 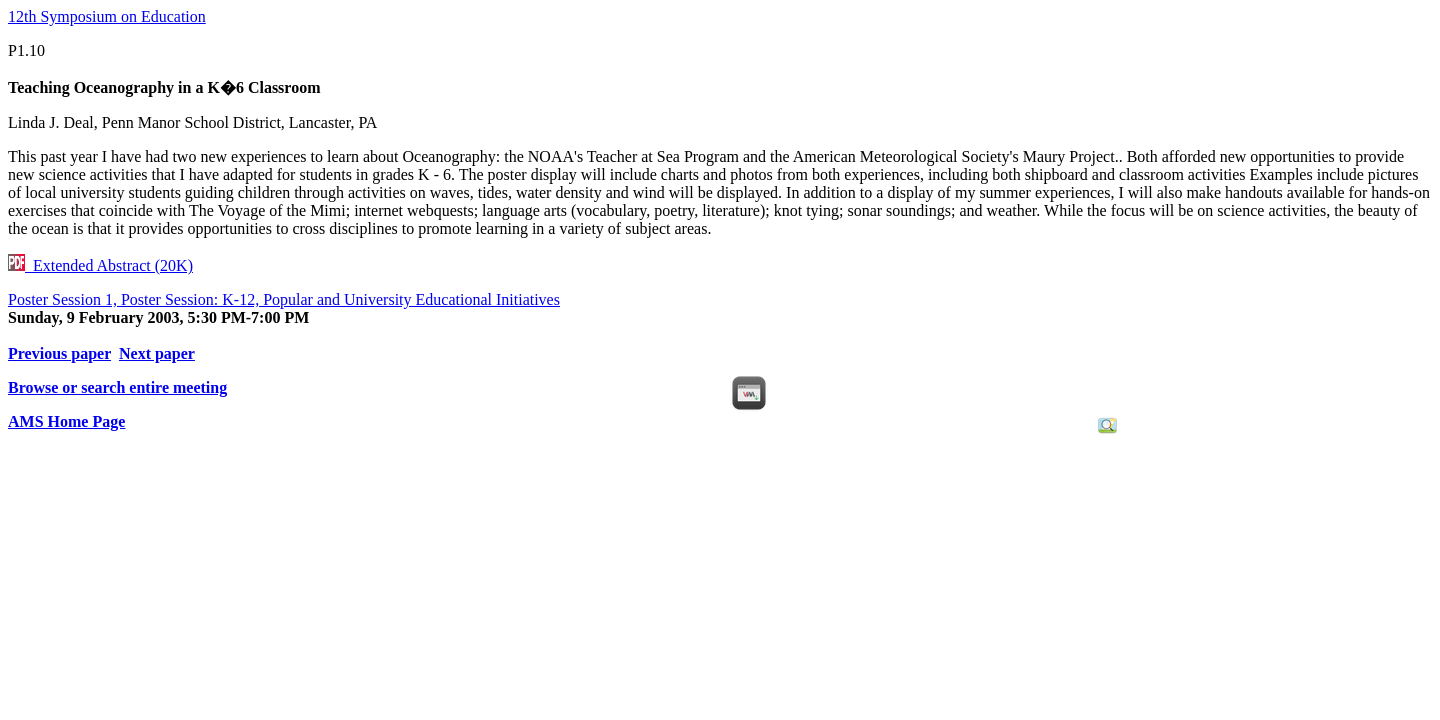 What do you see at coordinates (749, 393) in the screenshot?
I see `configure virtual machine installation settings` at bounding box center [749, 393].